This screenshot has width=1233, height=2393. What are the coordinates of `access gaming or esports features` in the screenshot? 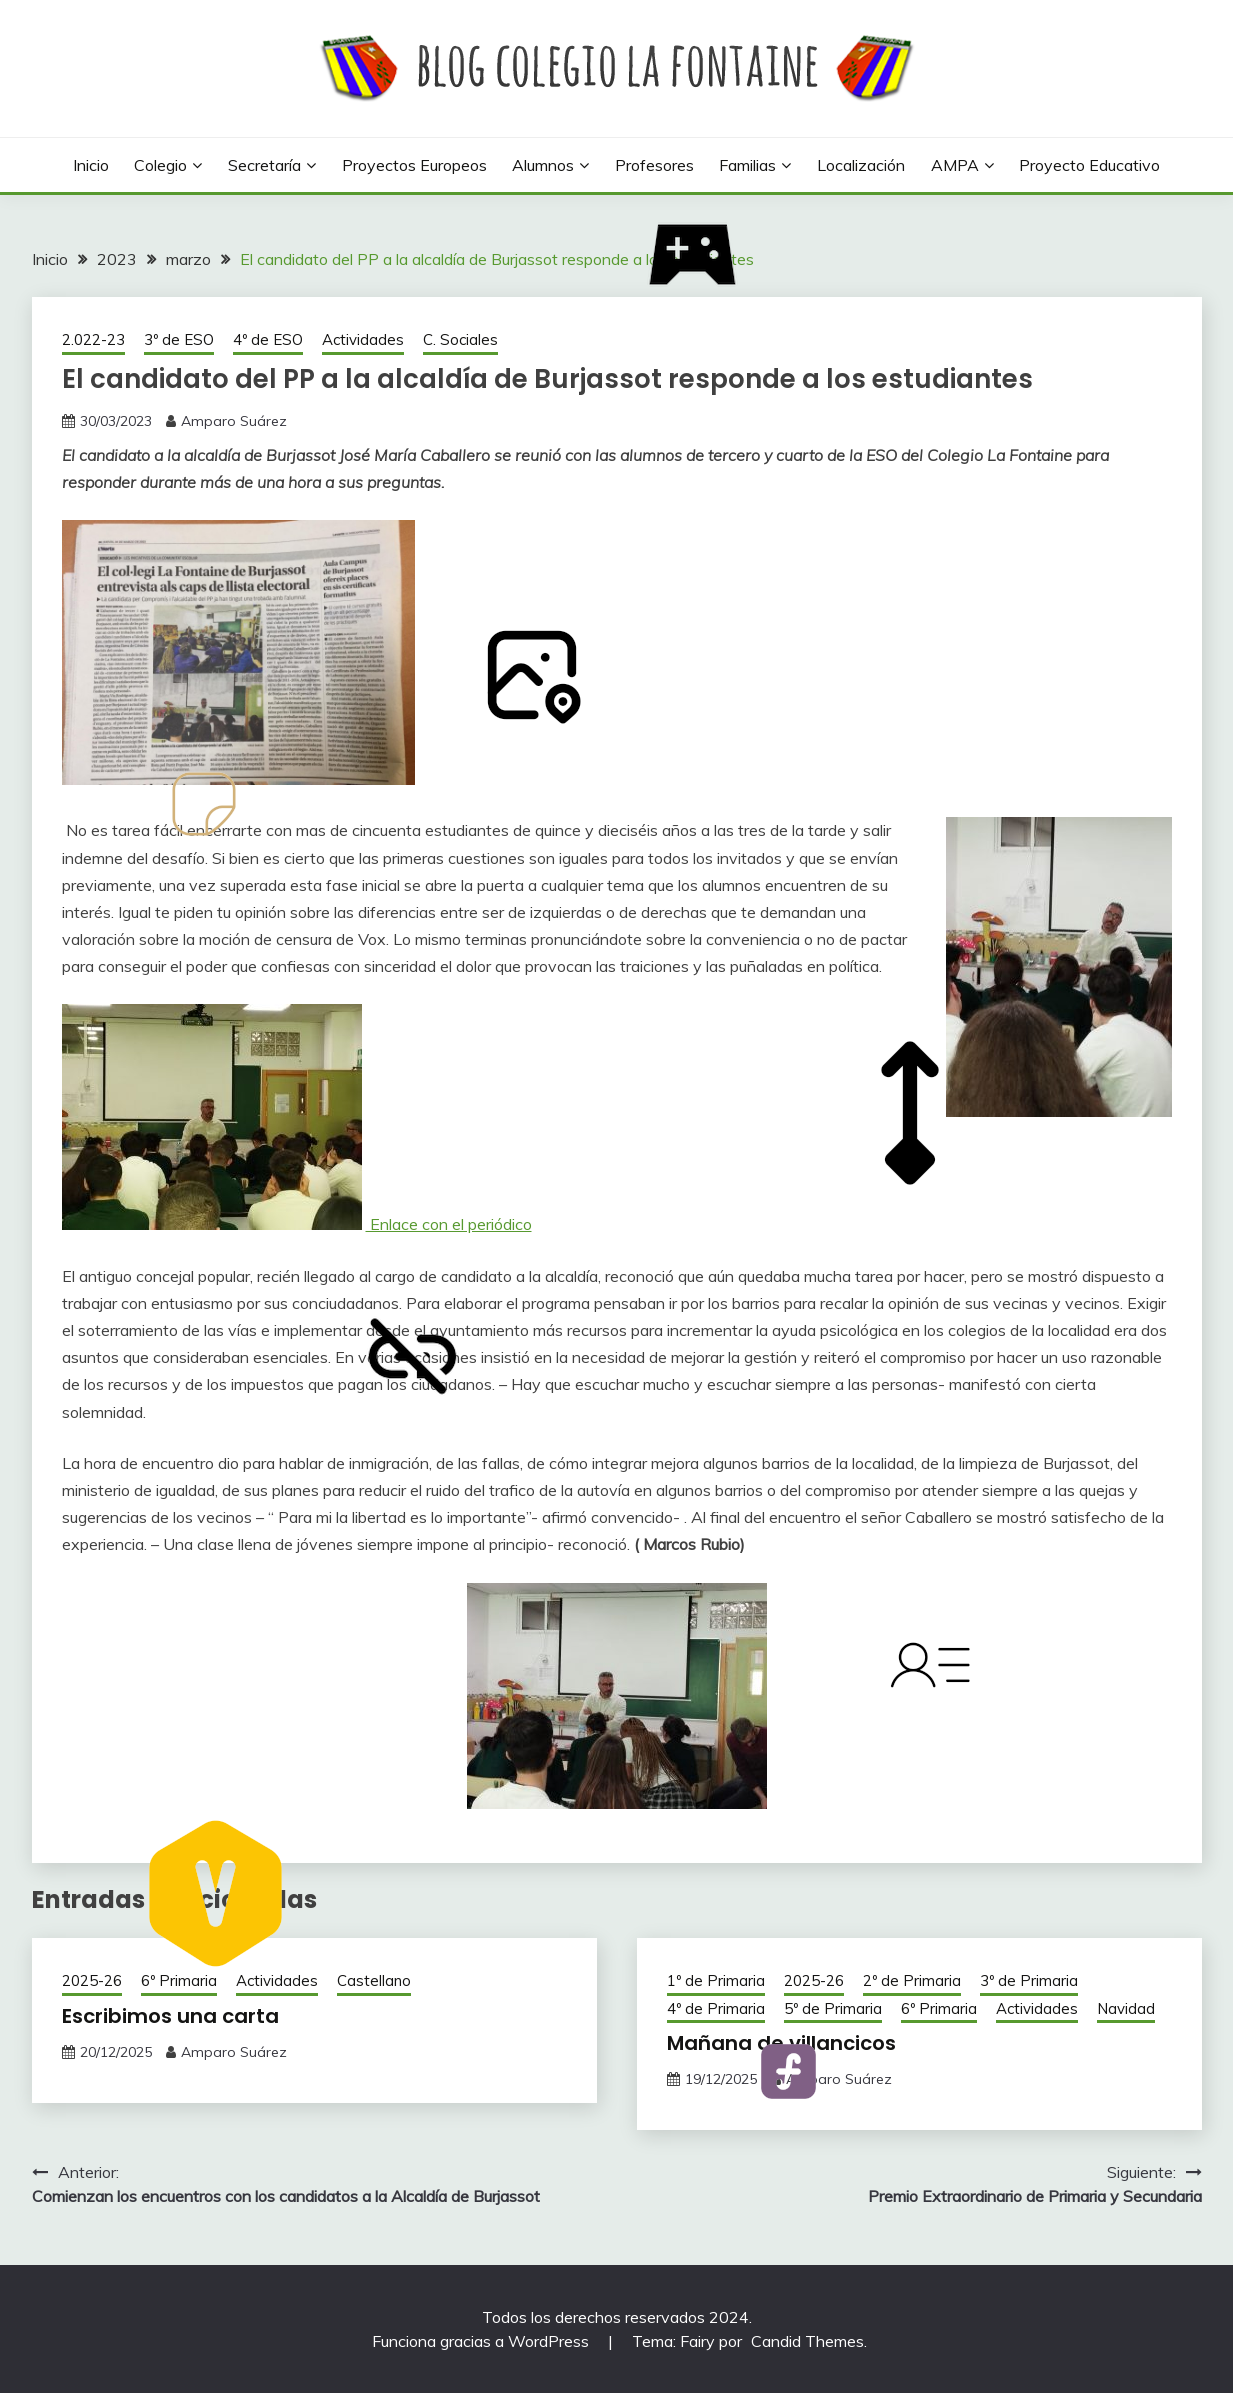 It's located at (692, 254).